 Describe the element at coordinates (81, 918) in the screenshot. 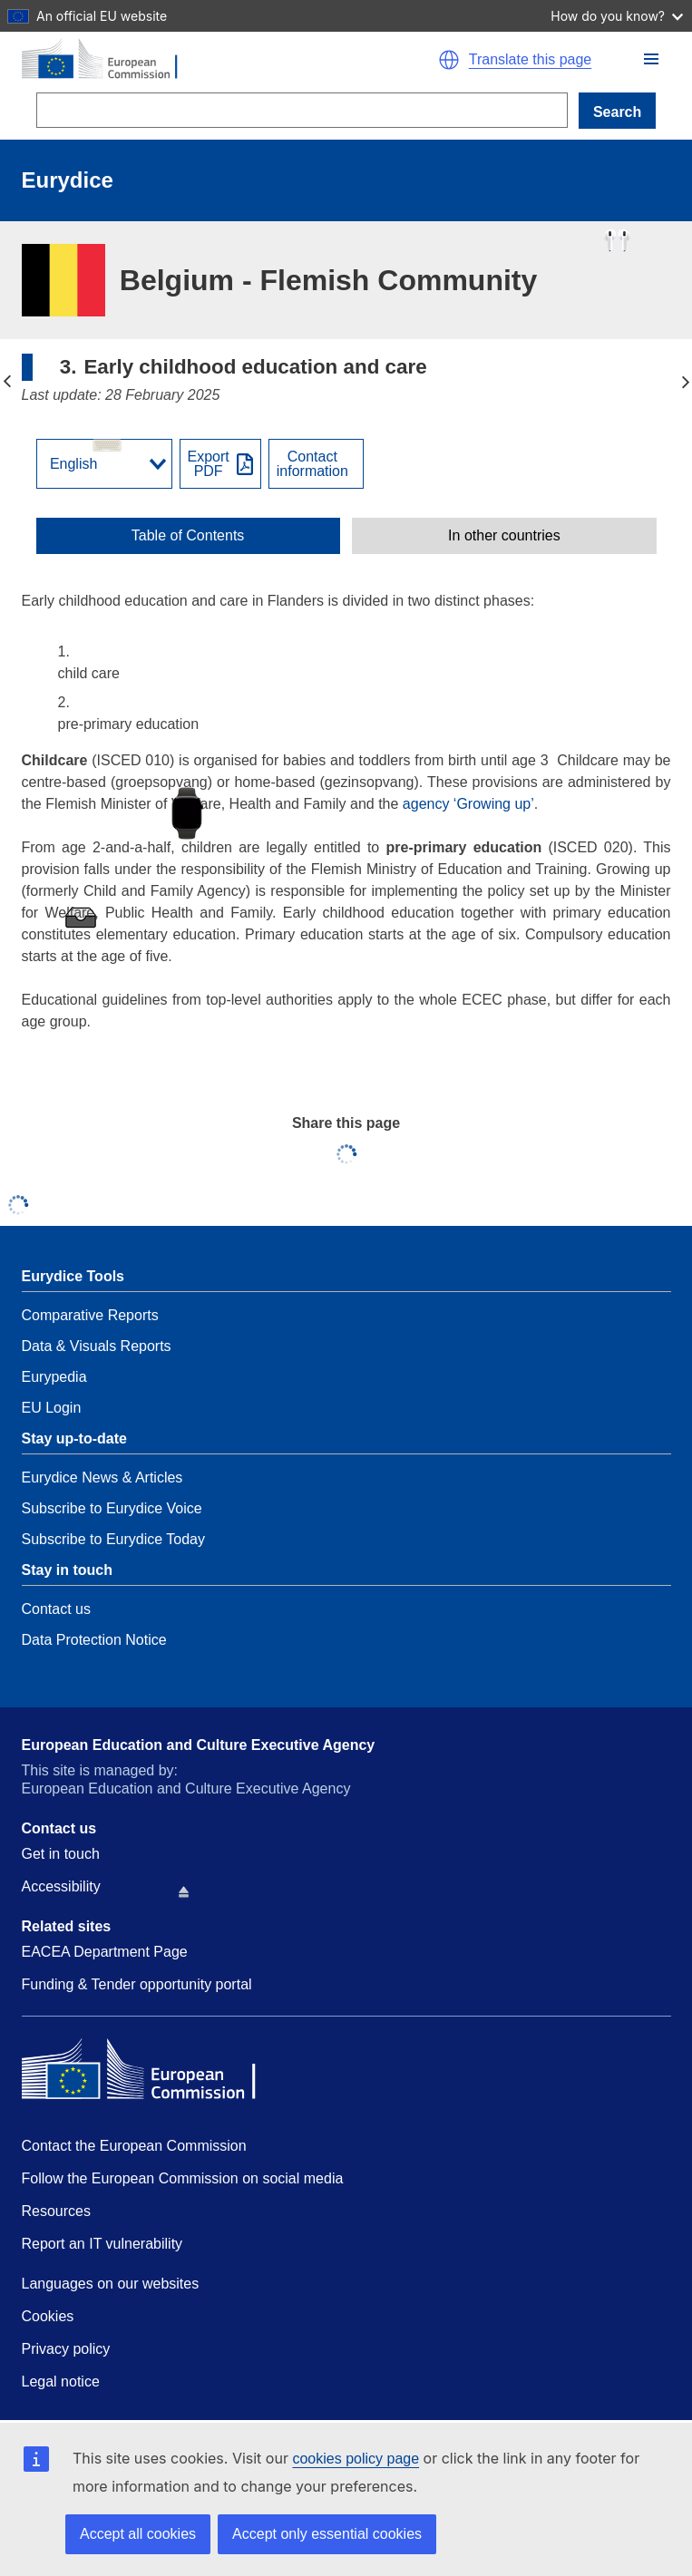

I see `view your inbox messages` at that location.